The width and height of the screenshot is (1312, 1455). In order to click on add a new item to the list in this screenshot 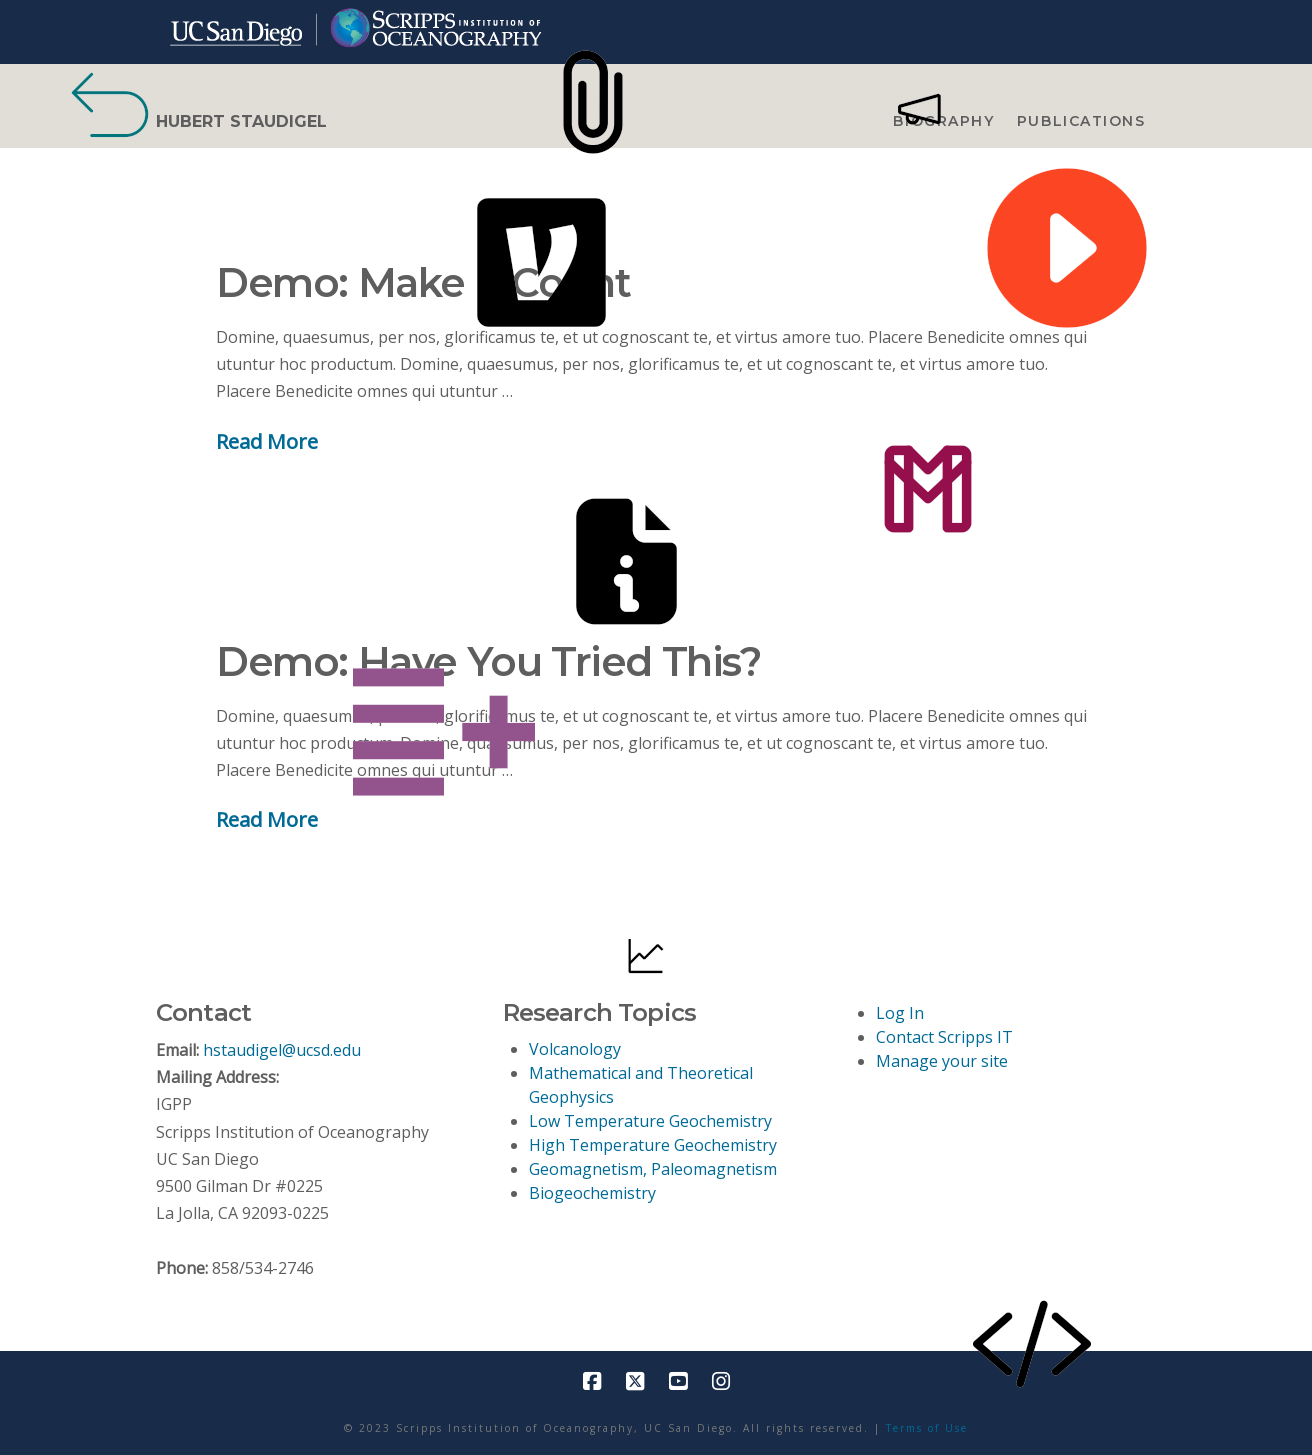, I will do `click(444, 732)`.